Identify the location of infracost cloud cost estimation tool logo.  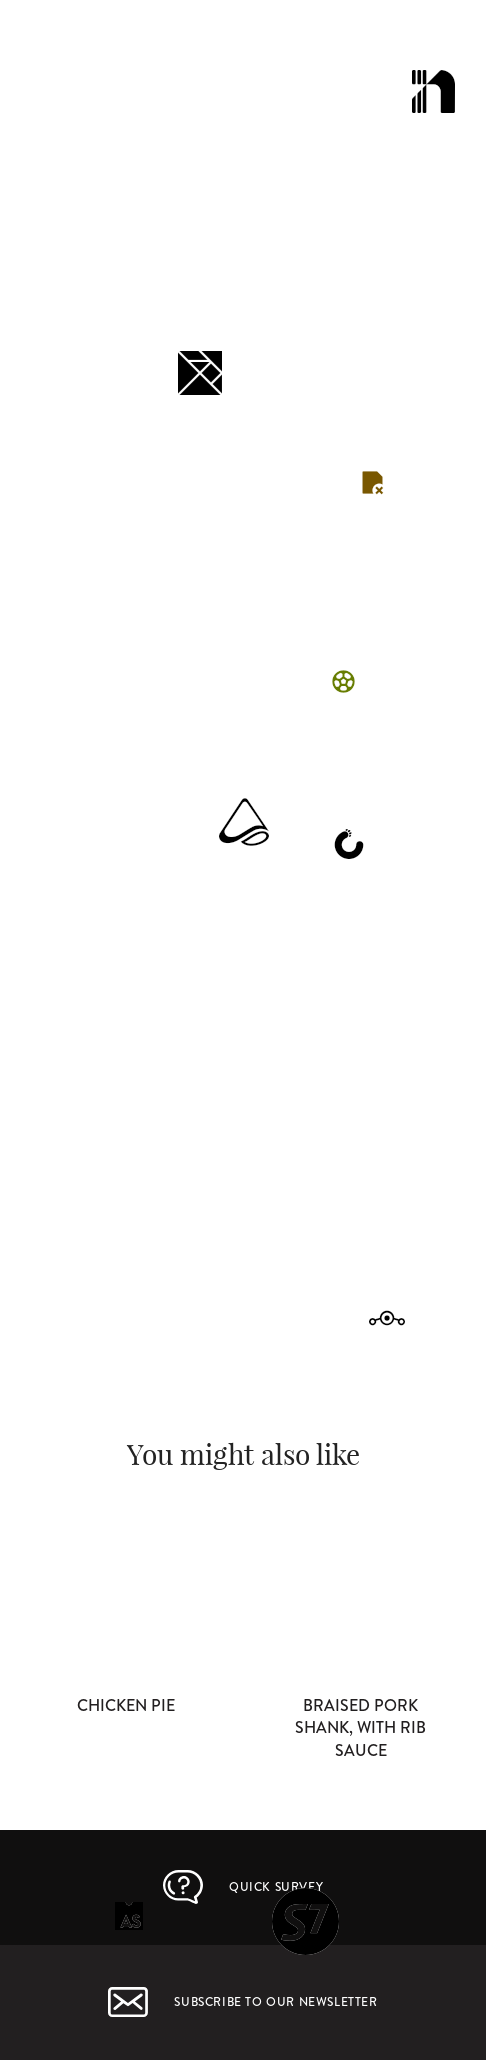
(433, 91).